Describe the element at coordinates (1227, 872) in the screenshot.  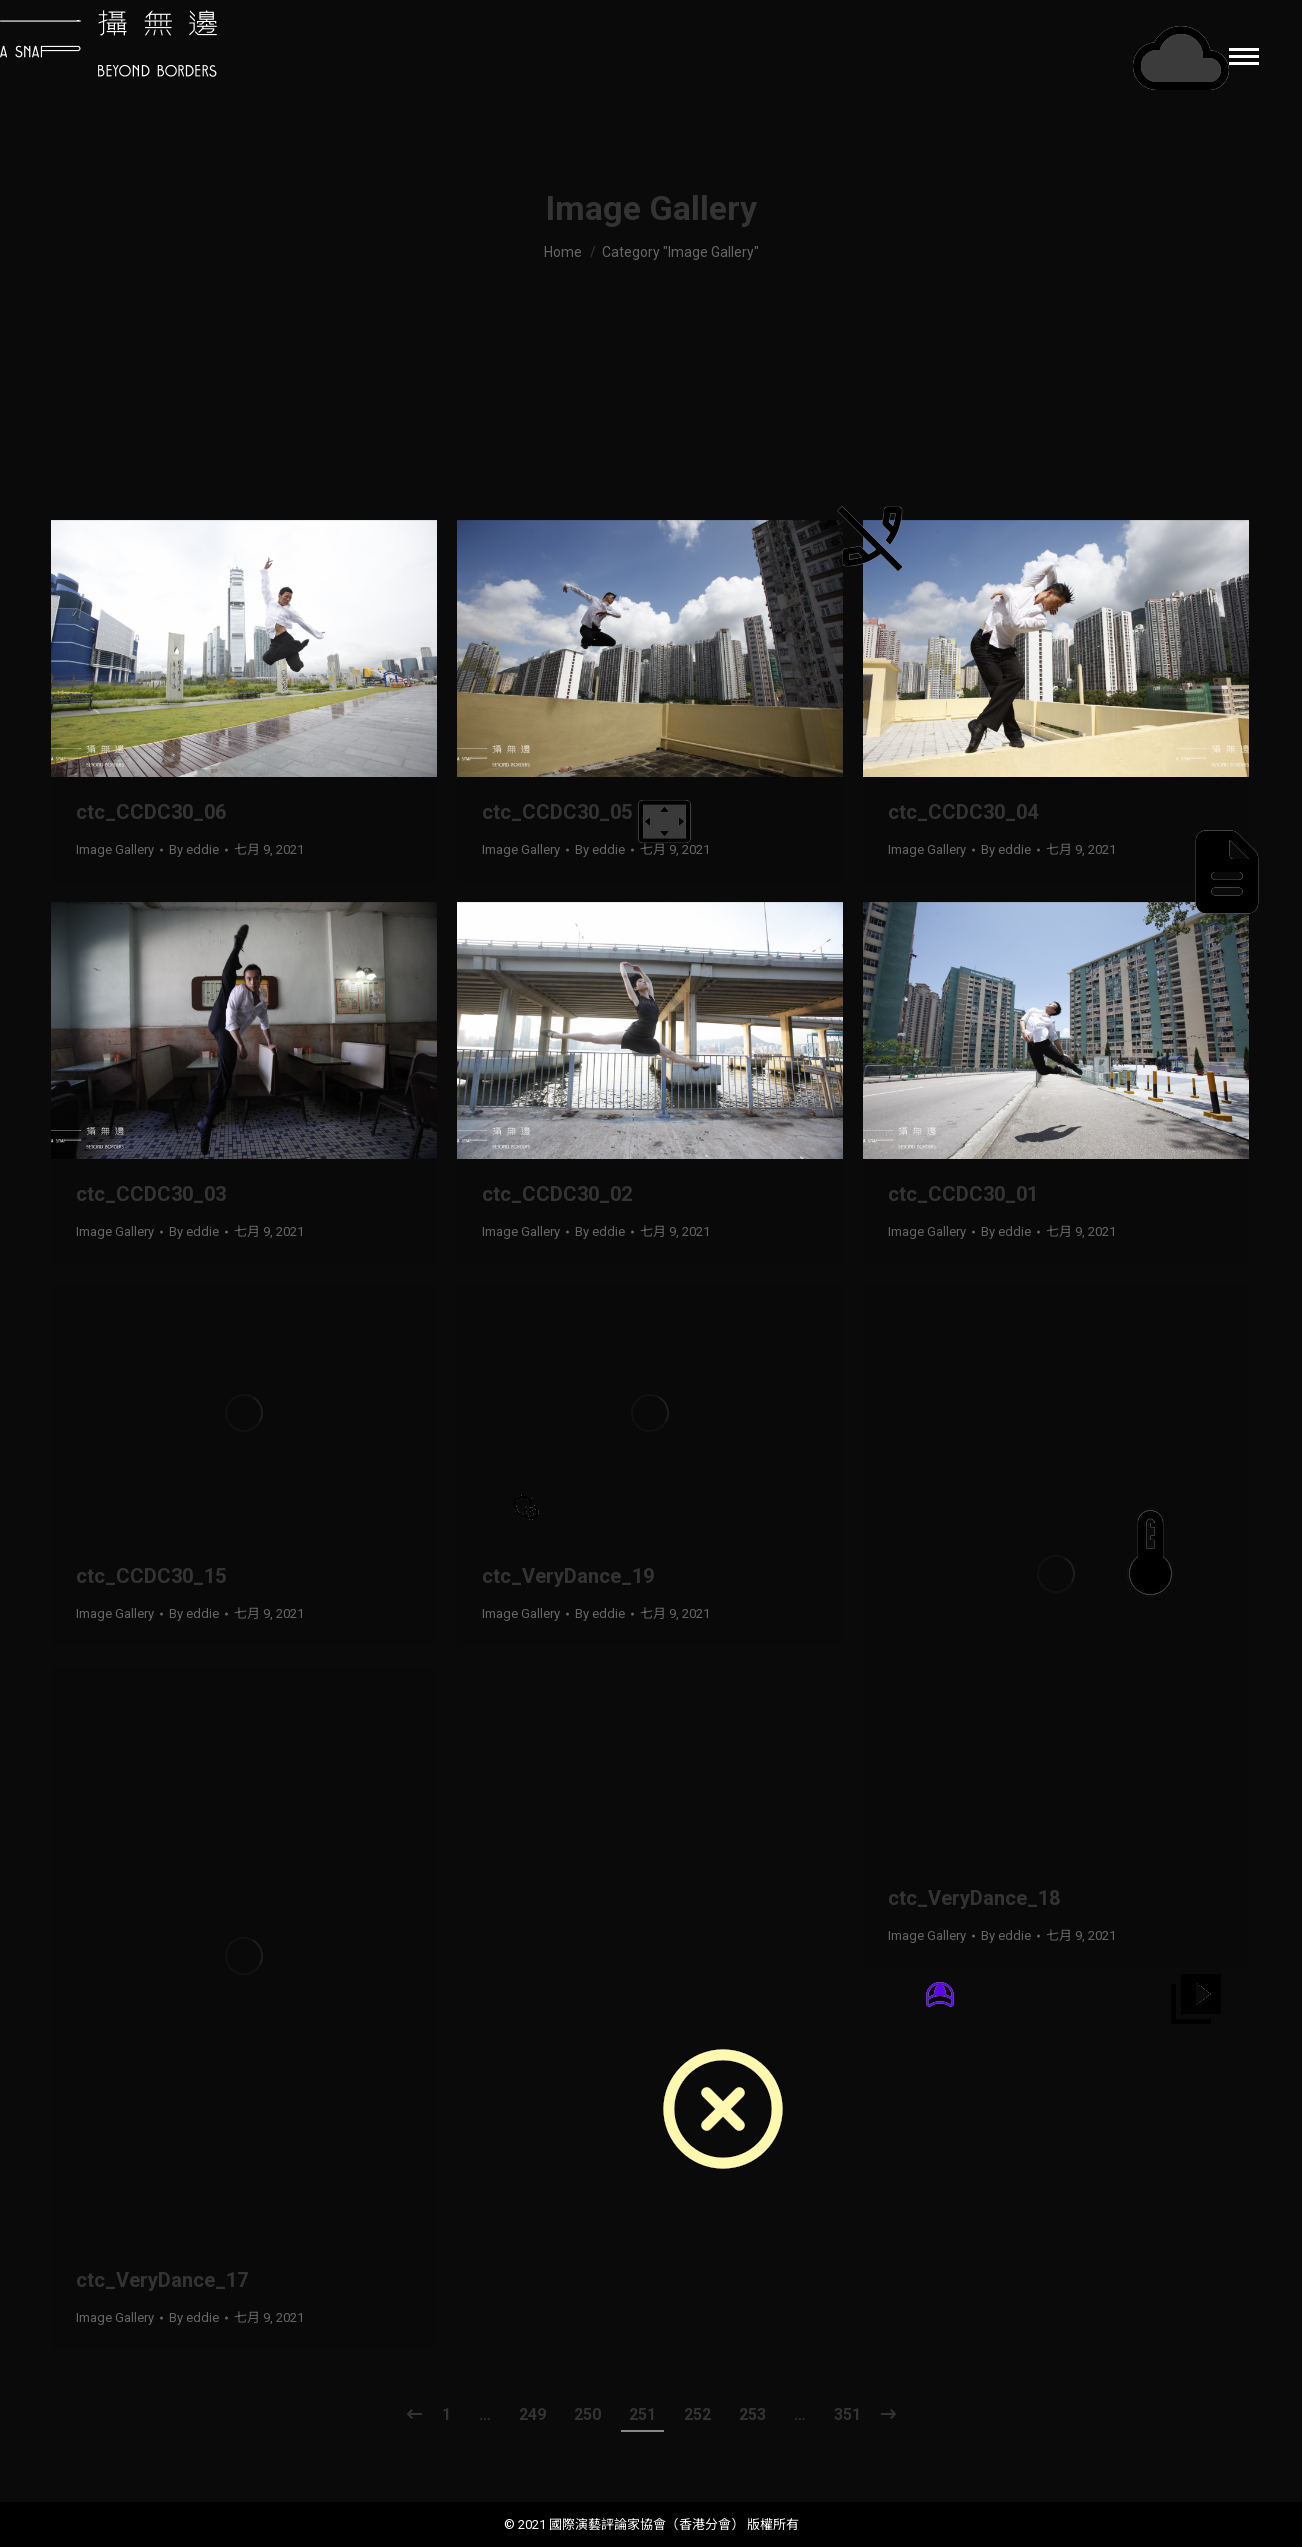
I see `view document details` at that location.